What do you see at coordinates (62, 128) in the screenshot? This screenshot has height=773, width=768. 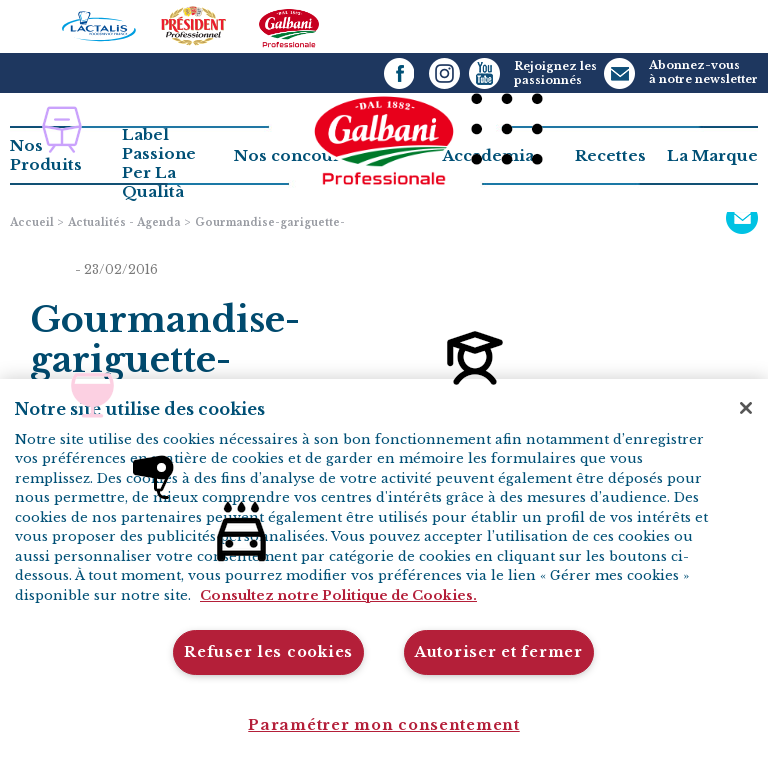 I see `view regional train schedules` at bounding box center [62, 128].